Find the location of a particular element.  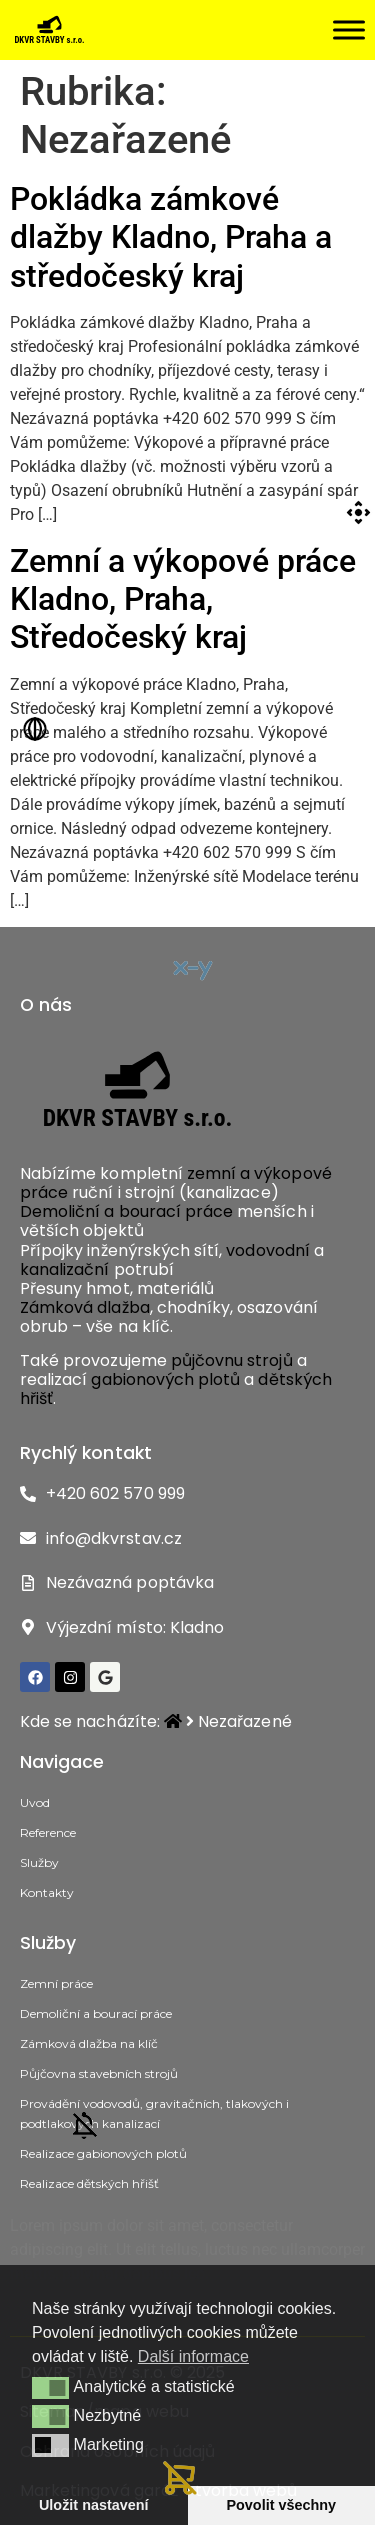

pan or move the camera view is located at coordinates (358, 512).